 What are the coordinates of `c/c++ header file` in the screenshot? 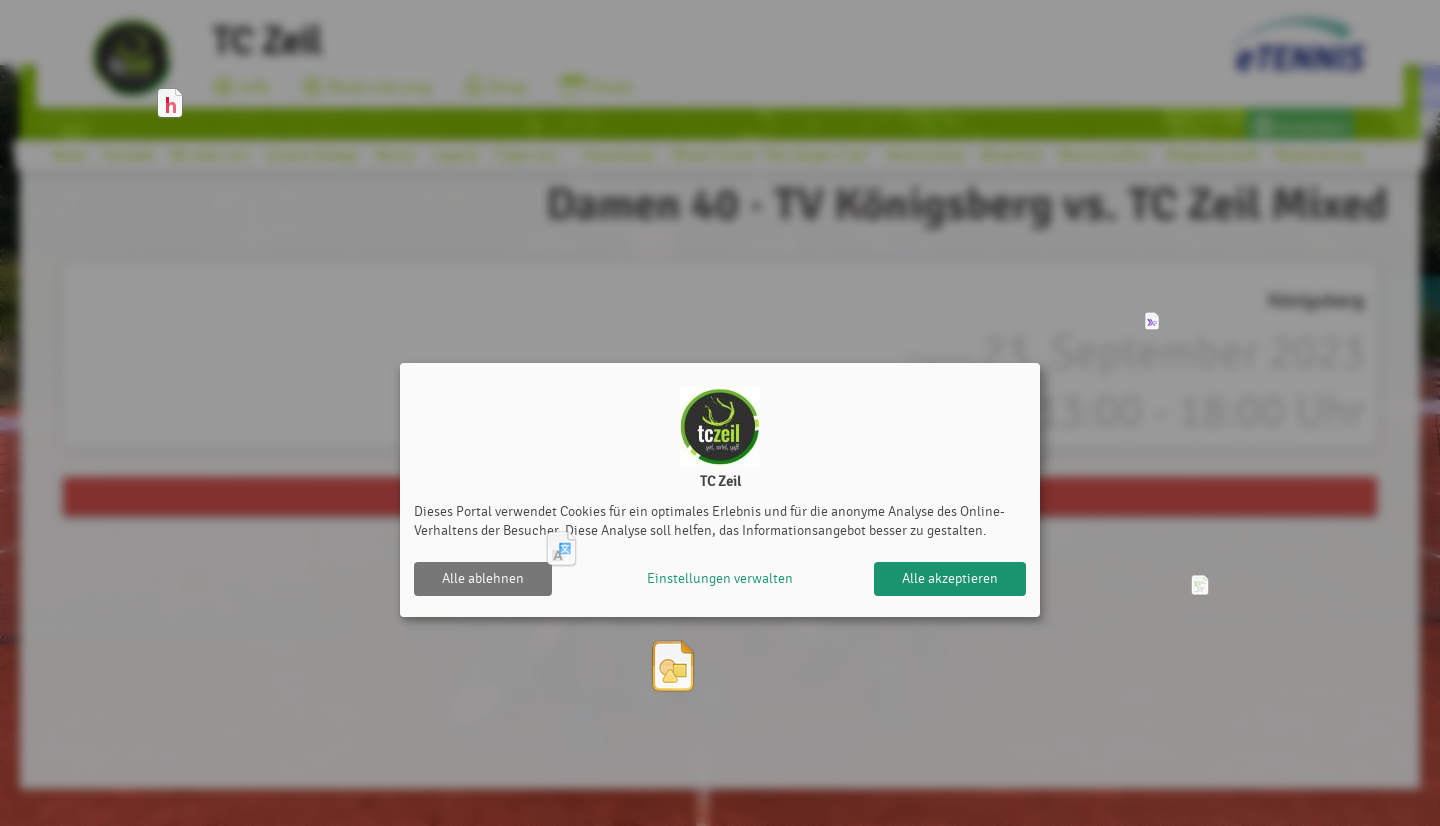 It's located at (170, 103).